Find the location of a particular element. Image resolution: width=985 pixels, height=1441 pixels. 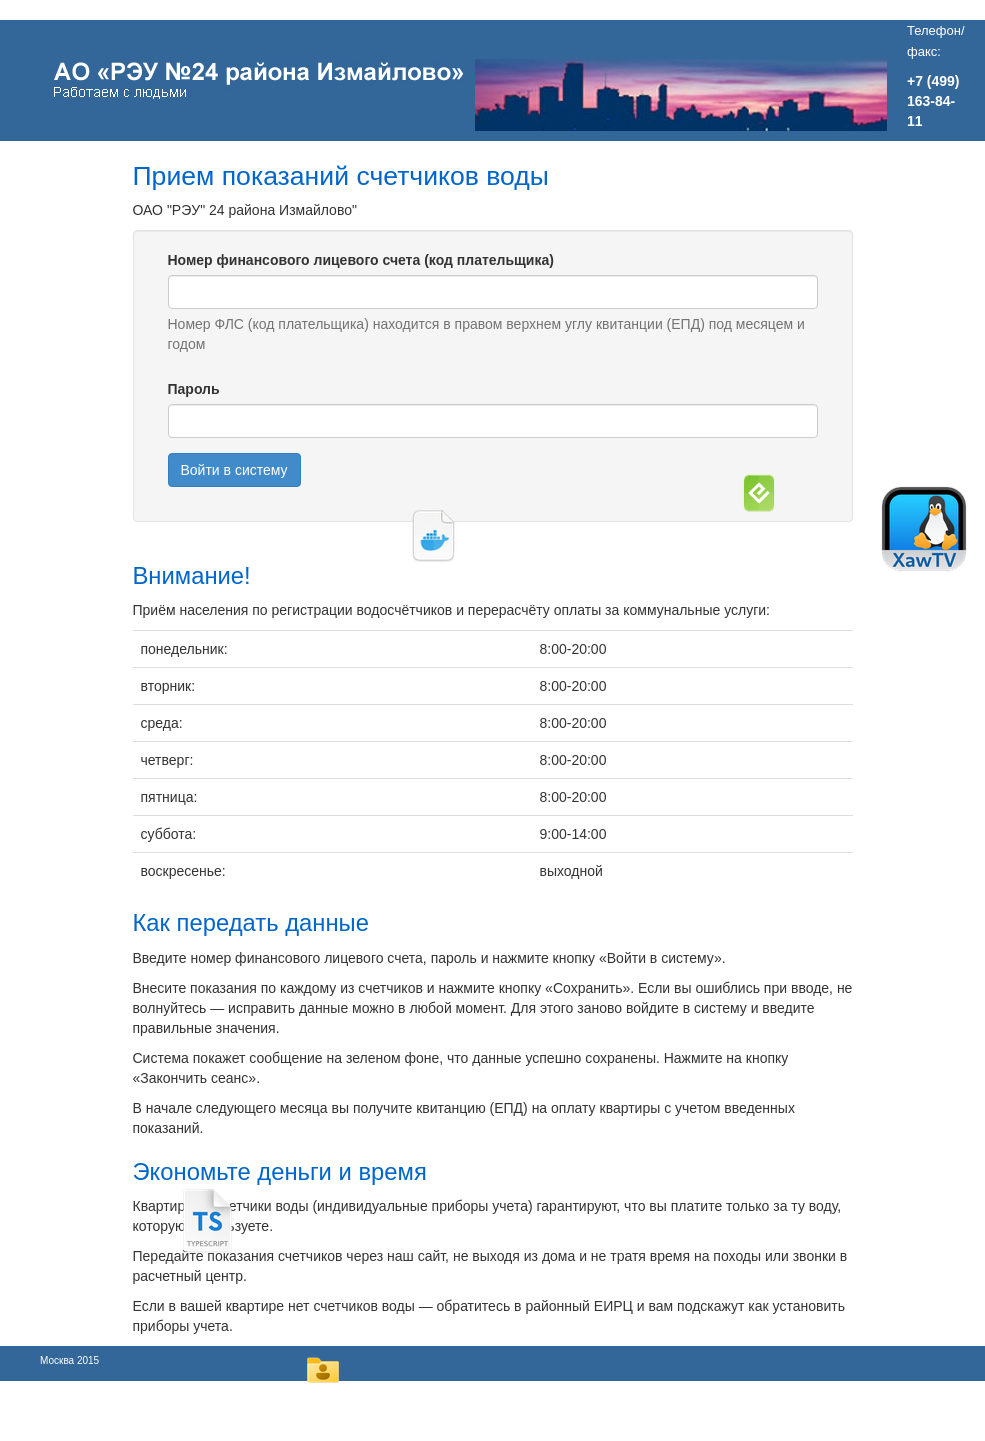

open your personal user folder is located at coordinates (323, 1371).